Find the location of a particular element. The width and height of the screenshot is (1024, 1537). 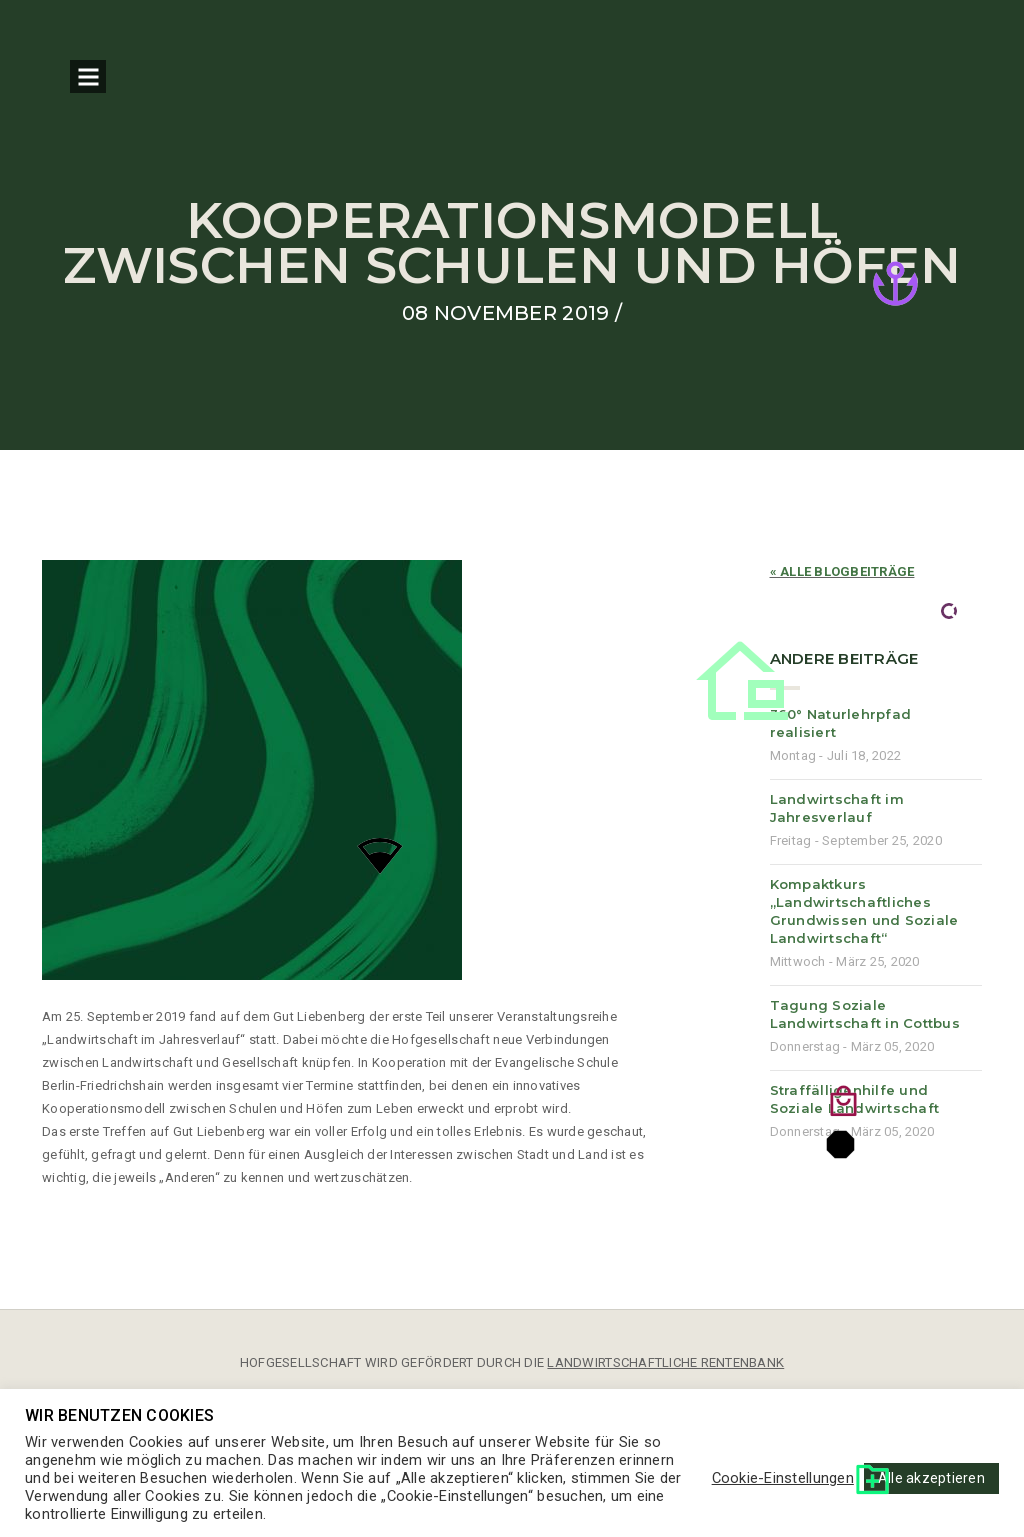

access marina or harbor locations is located at coordinates (895, 283).